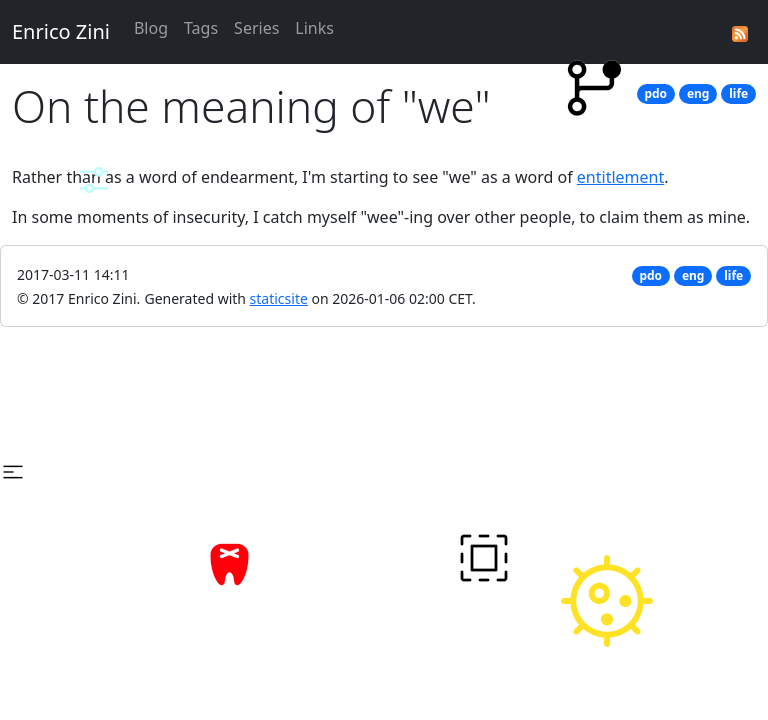  Describe the element at coordinates (484, 558) in the screenshot. I see `select all items` at that location.